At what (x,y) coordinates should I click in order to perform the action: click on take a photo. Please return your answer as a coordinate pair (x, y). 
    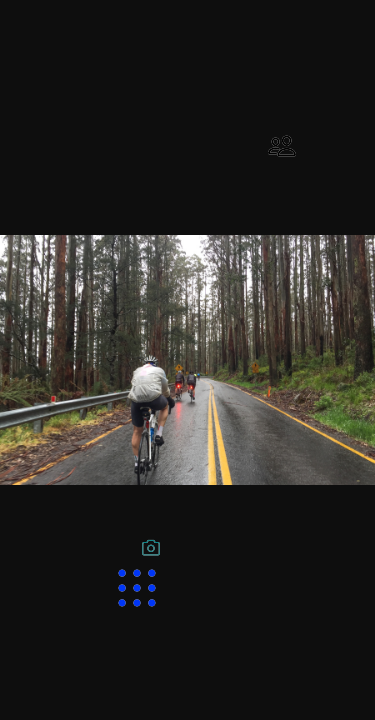
    Looking at the image, I should click on (151, 548).